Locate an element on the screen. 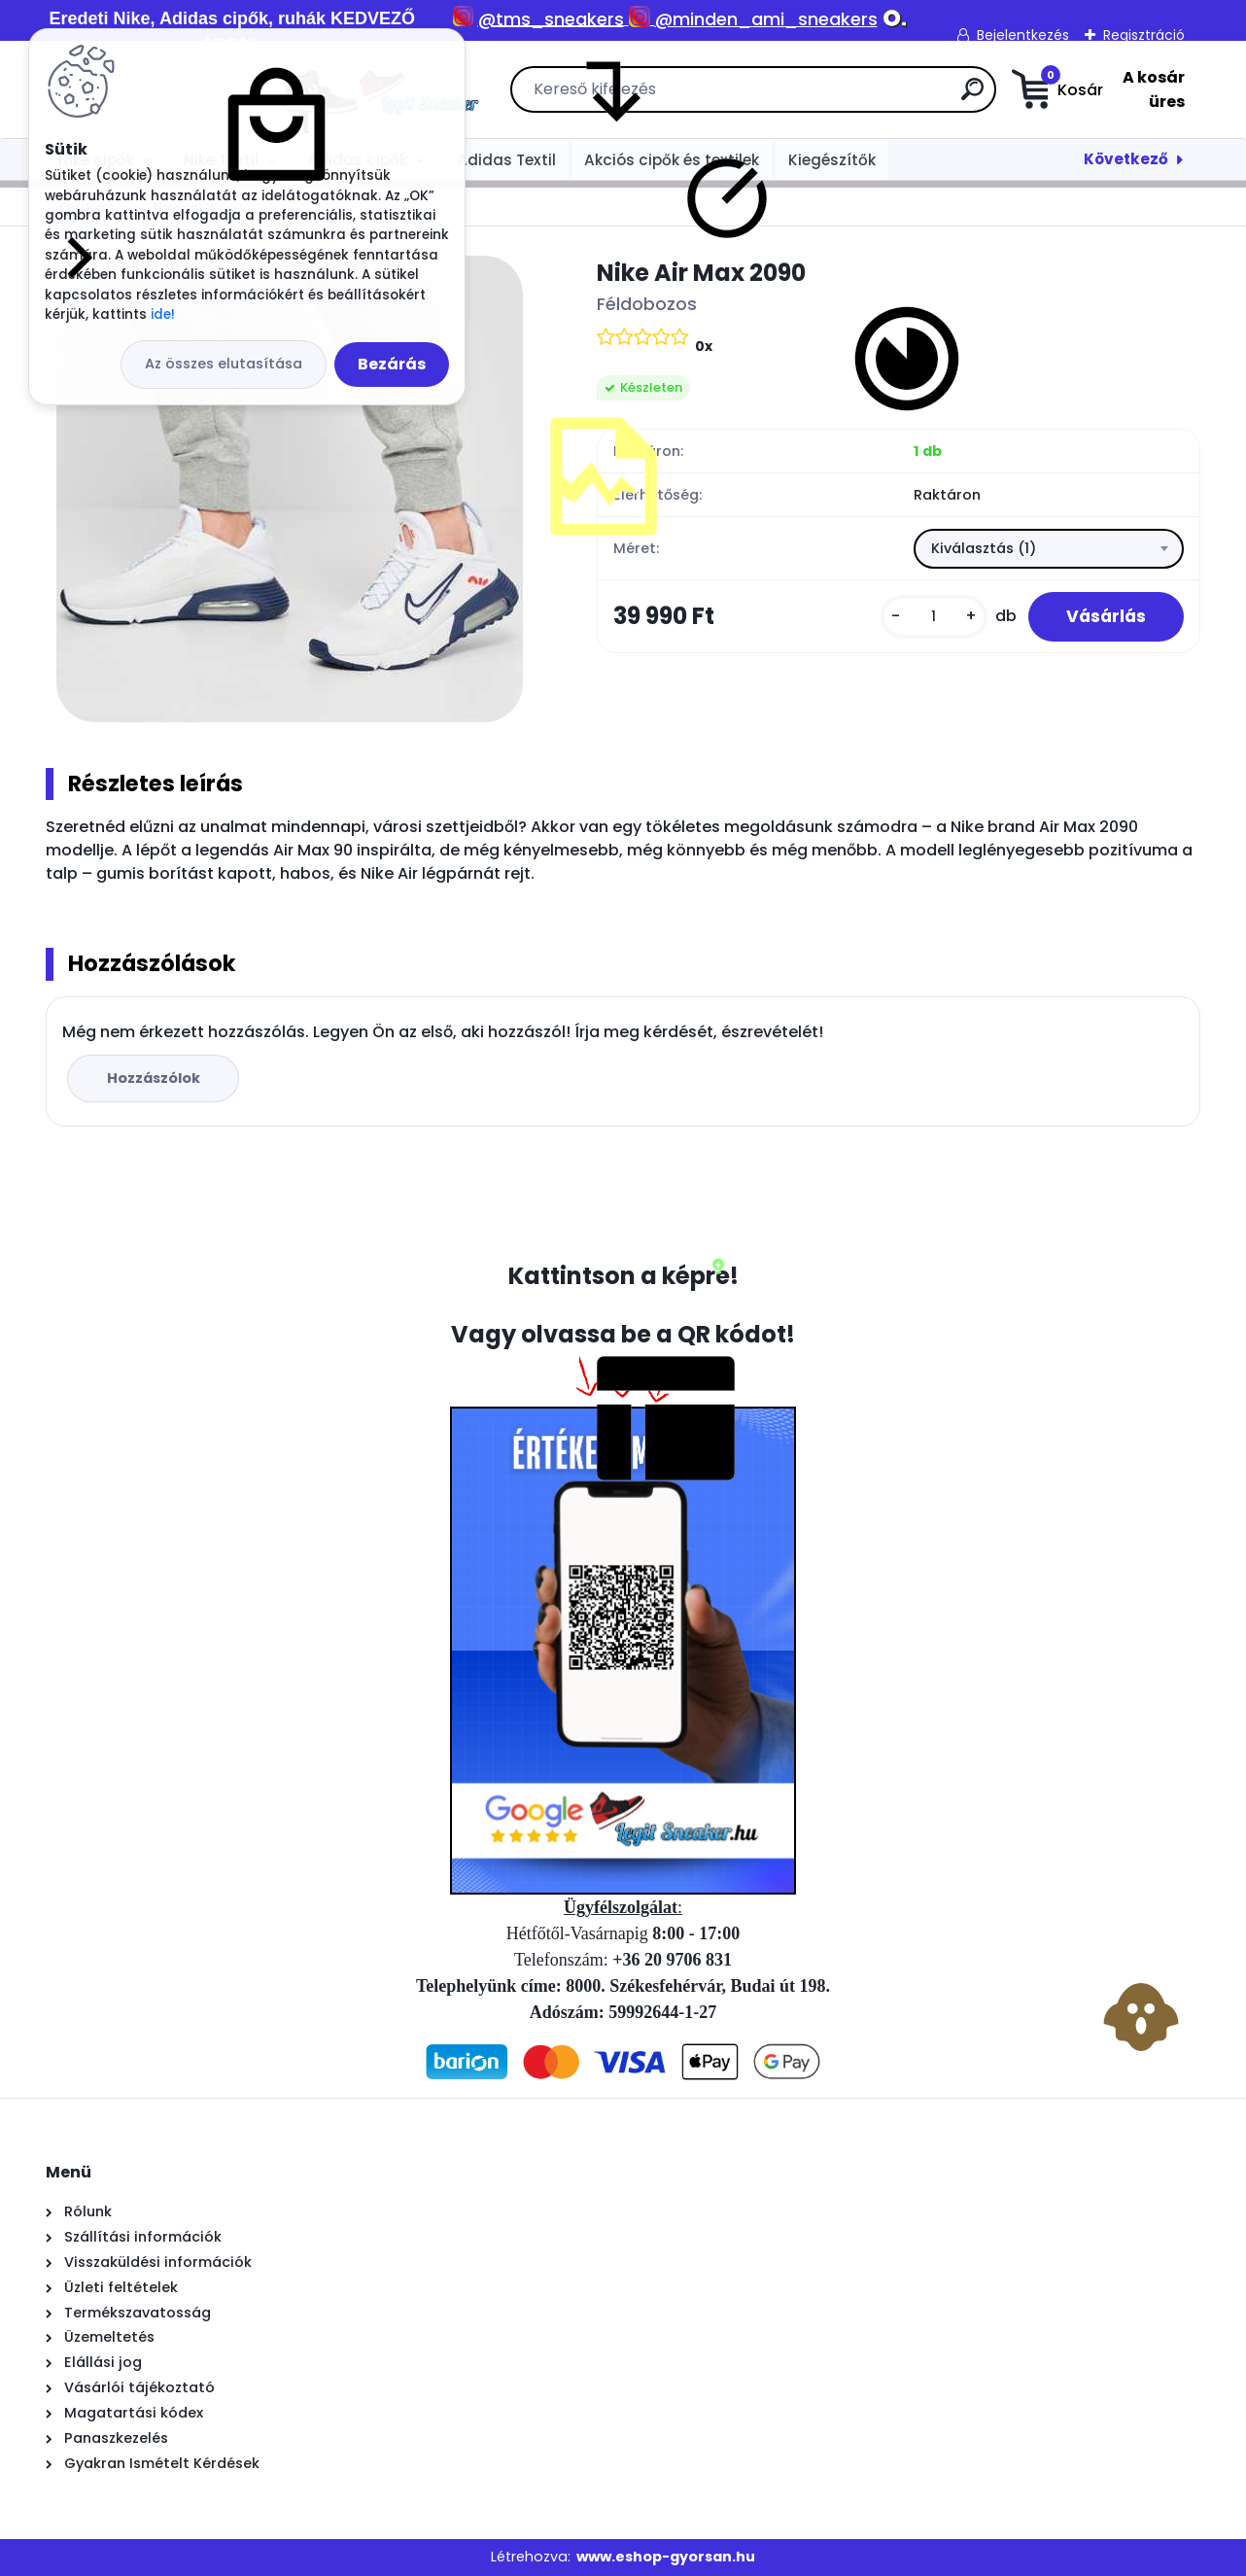  indicates a right-then-down navigation path is located at coordinates (612, 87).